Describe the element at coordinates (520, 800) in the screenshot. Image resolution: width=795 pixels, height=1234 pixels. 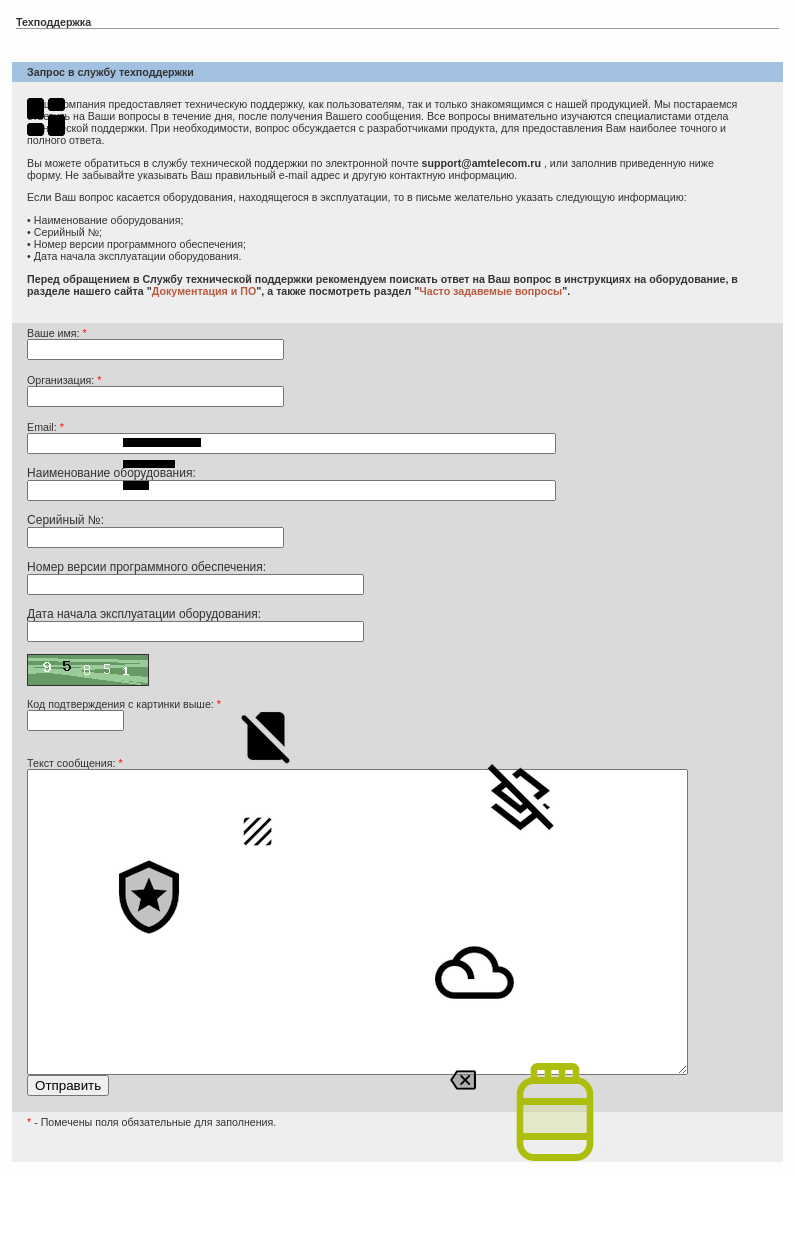
I see `clear all map layers` at that location.